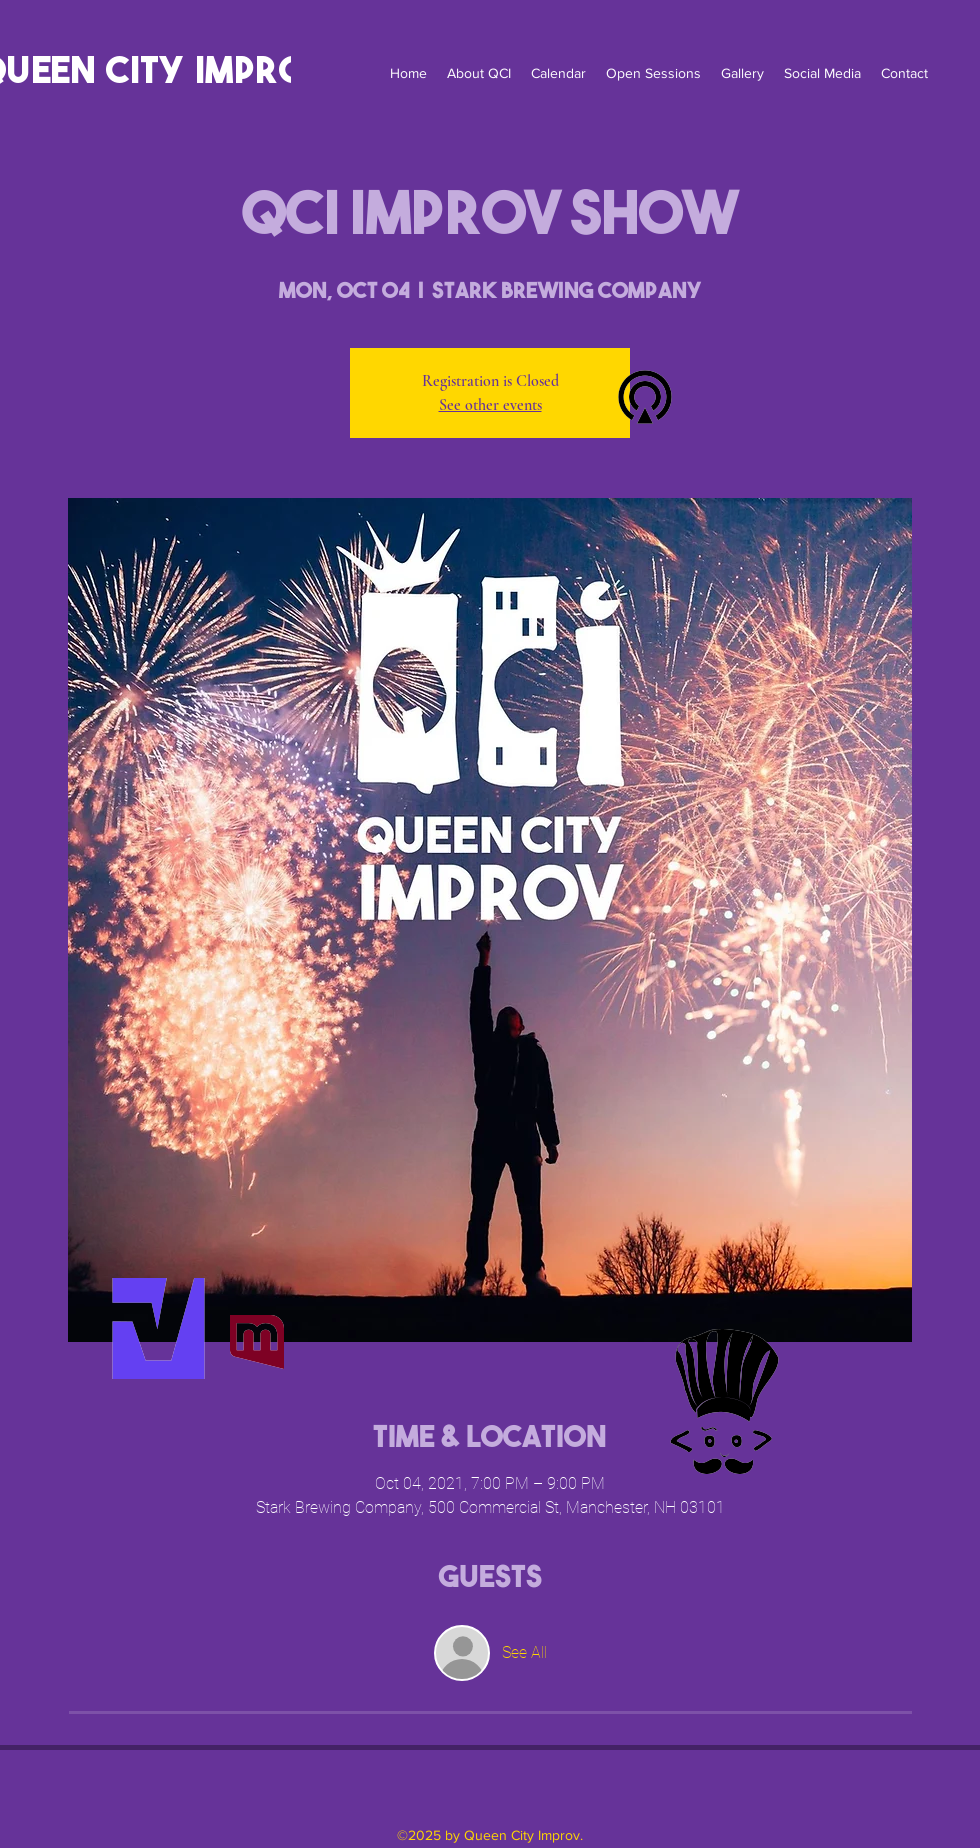  Describe the element at coordinates (158, 1328) in the screenshot. I see `vBulletin forum software logo` at that location.